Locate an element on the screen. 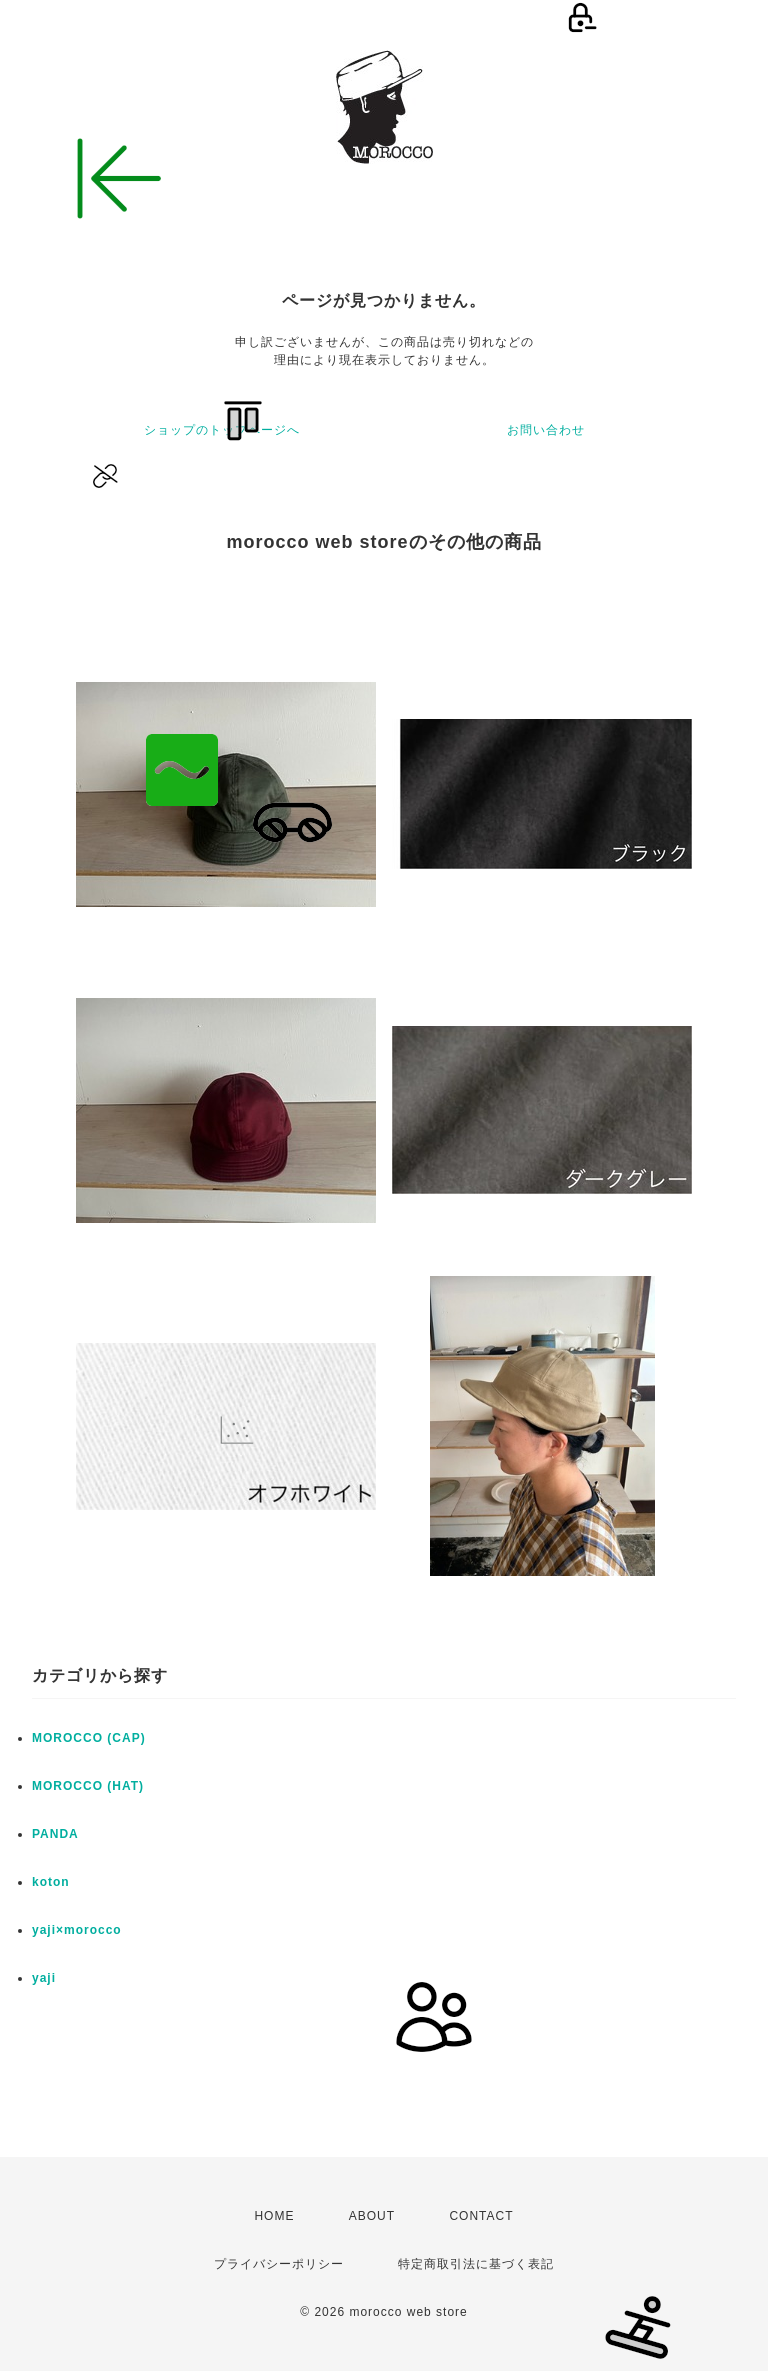 This screenshot has height=2371, width=768. access swimming or diving activity settings is located at coordinates (292, 822).